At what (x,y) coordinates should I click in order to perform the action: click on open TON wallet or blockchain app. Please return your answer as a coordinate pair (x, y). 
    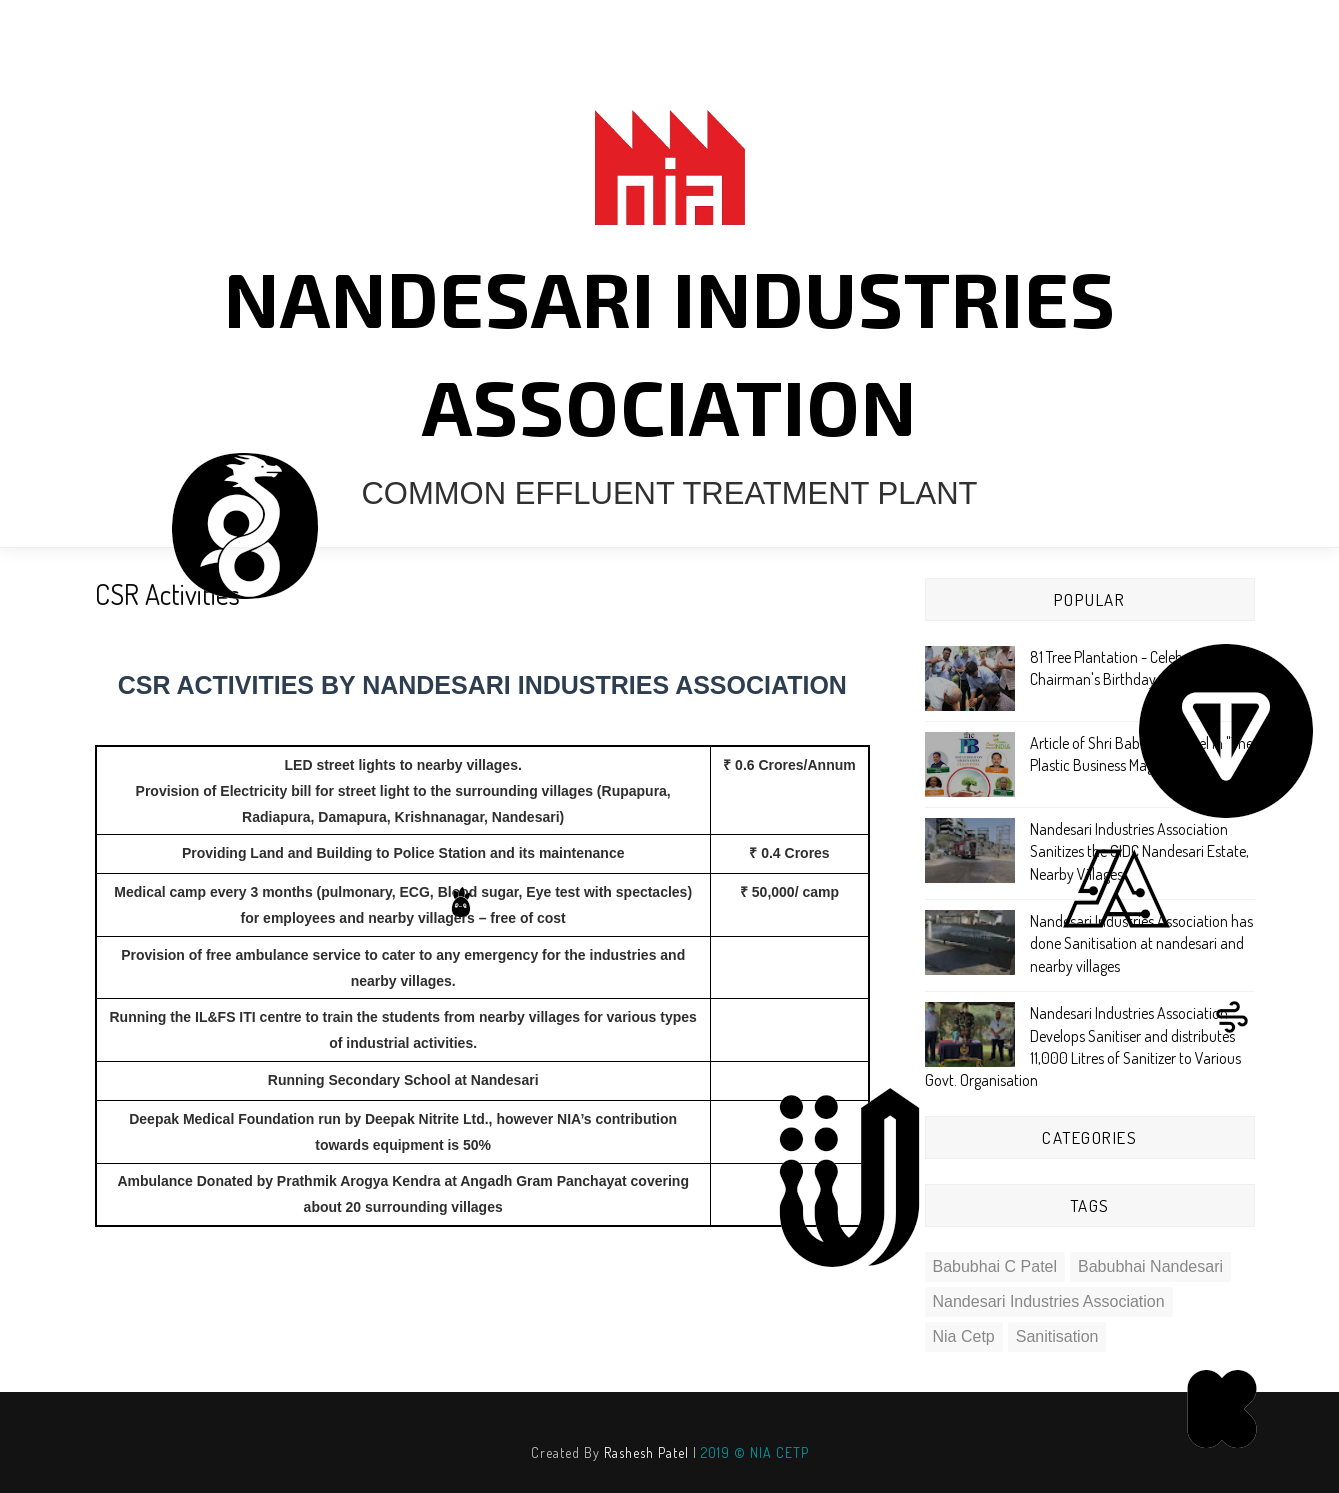
    Looking at the image, I should click on (1226, 731).